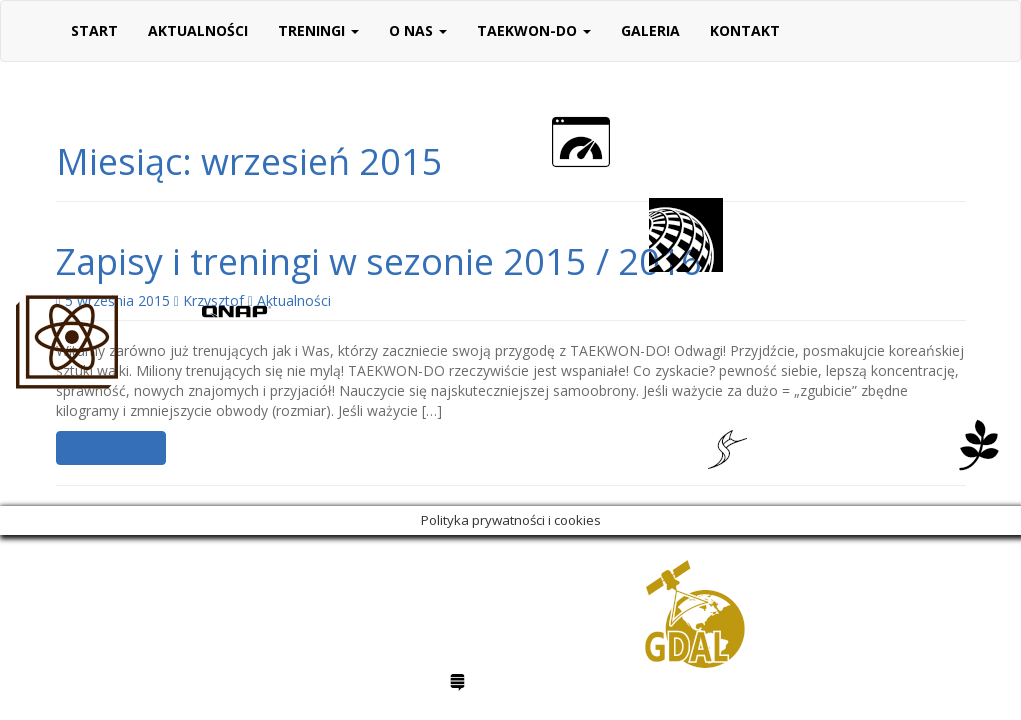 The image size is (1021, 720). Describe the element at coordinates (67, 342) in the screenshot. I see `create react app logo` at that location.